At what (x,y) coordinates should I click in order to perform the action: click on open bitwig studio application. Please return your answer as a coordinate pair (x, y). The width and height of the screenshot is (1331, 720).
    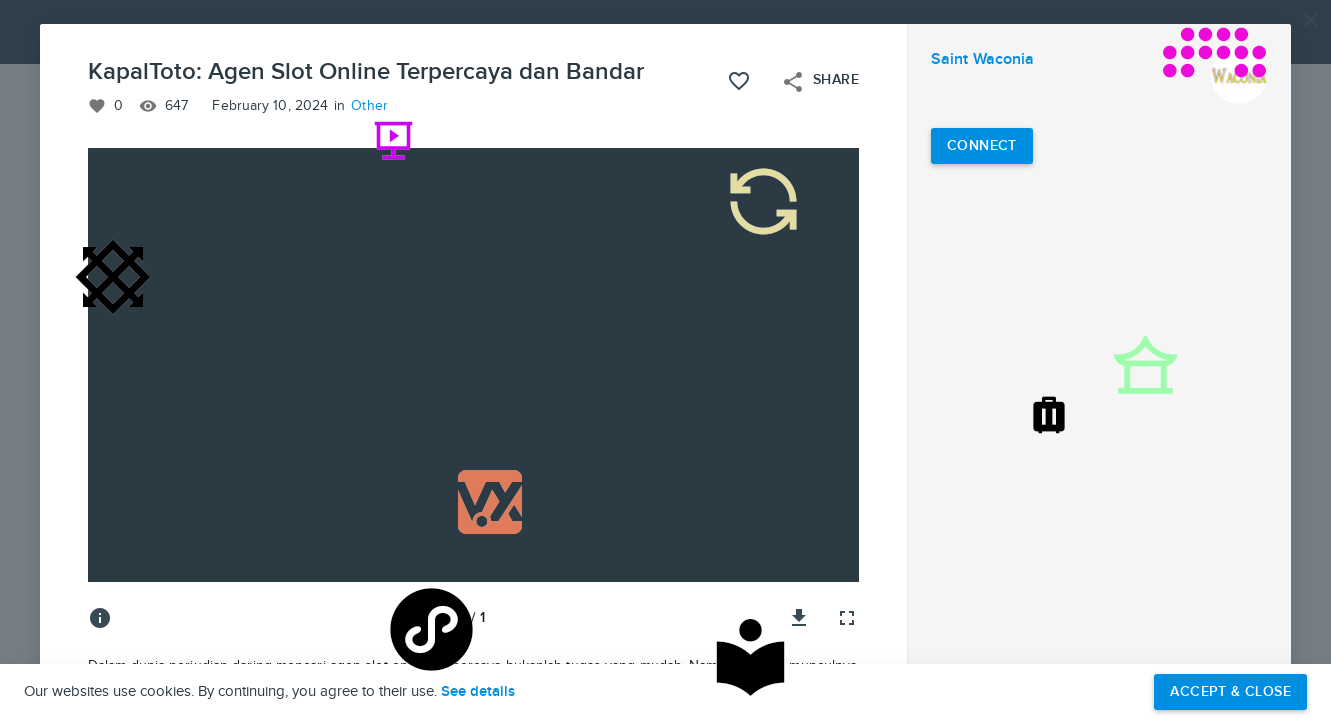
    Looking at the image, I should click on (1214, 52).